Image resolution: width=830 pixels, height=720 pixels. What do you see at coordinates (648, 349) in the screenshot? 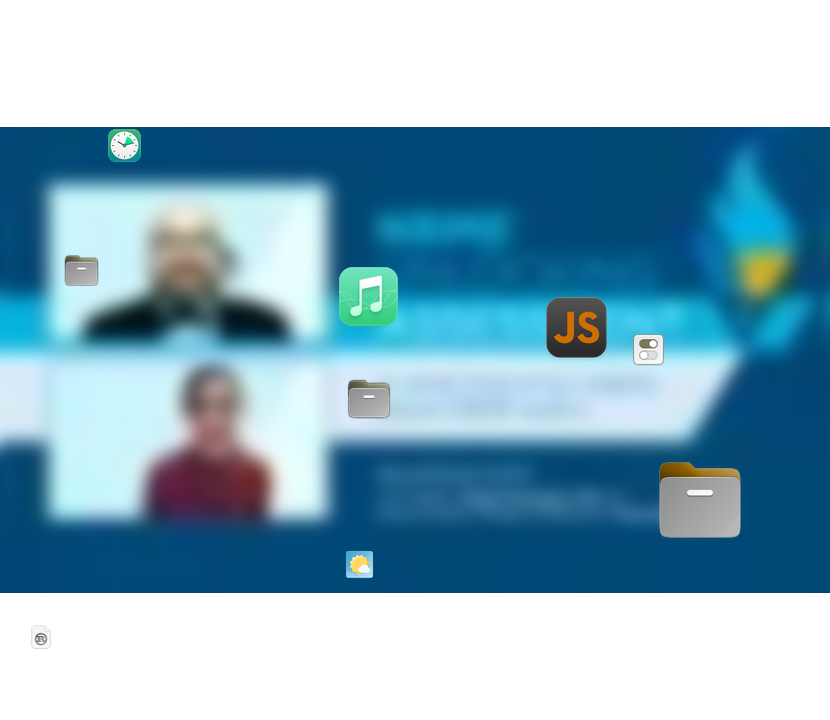
I see `open system tweaks or settings customization` at bounding box center [648, 349].